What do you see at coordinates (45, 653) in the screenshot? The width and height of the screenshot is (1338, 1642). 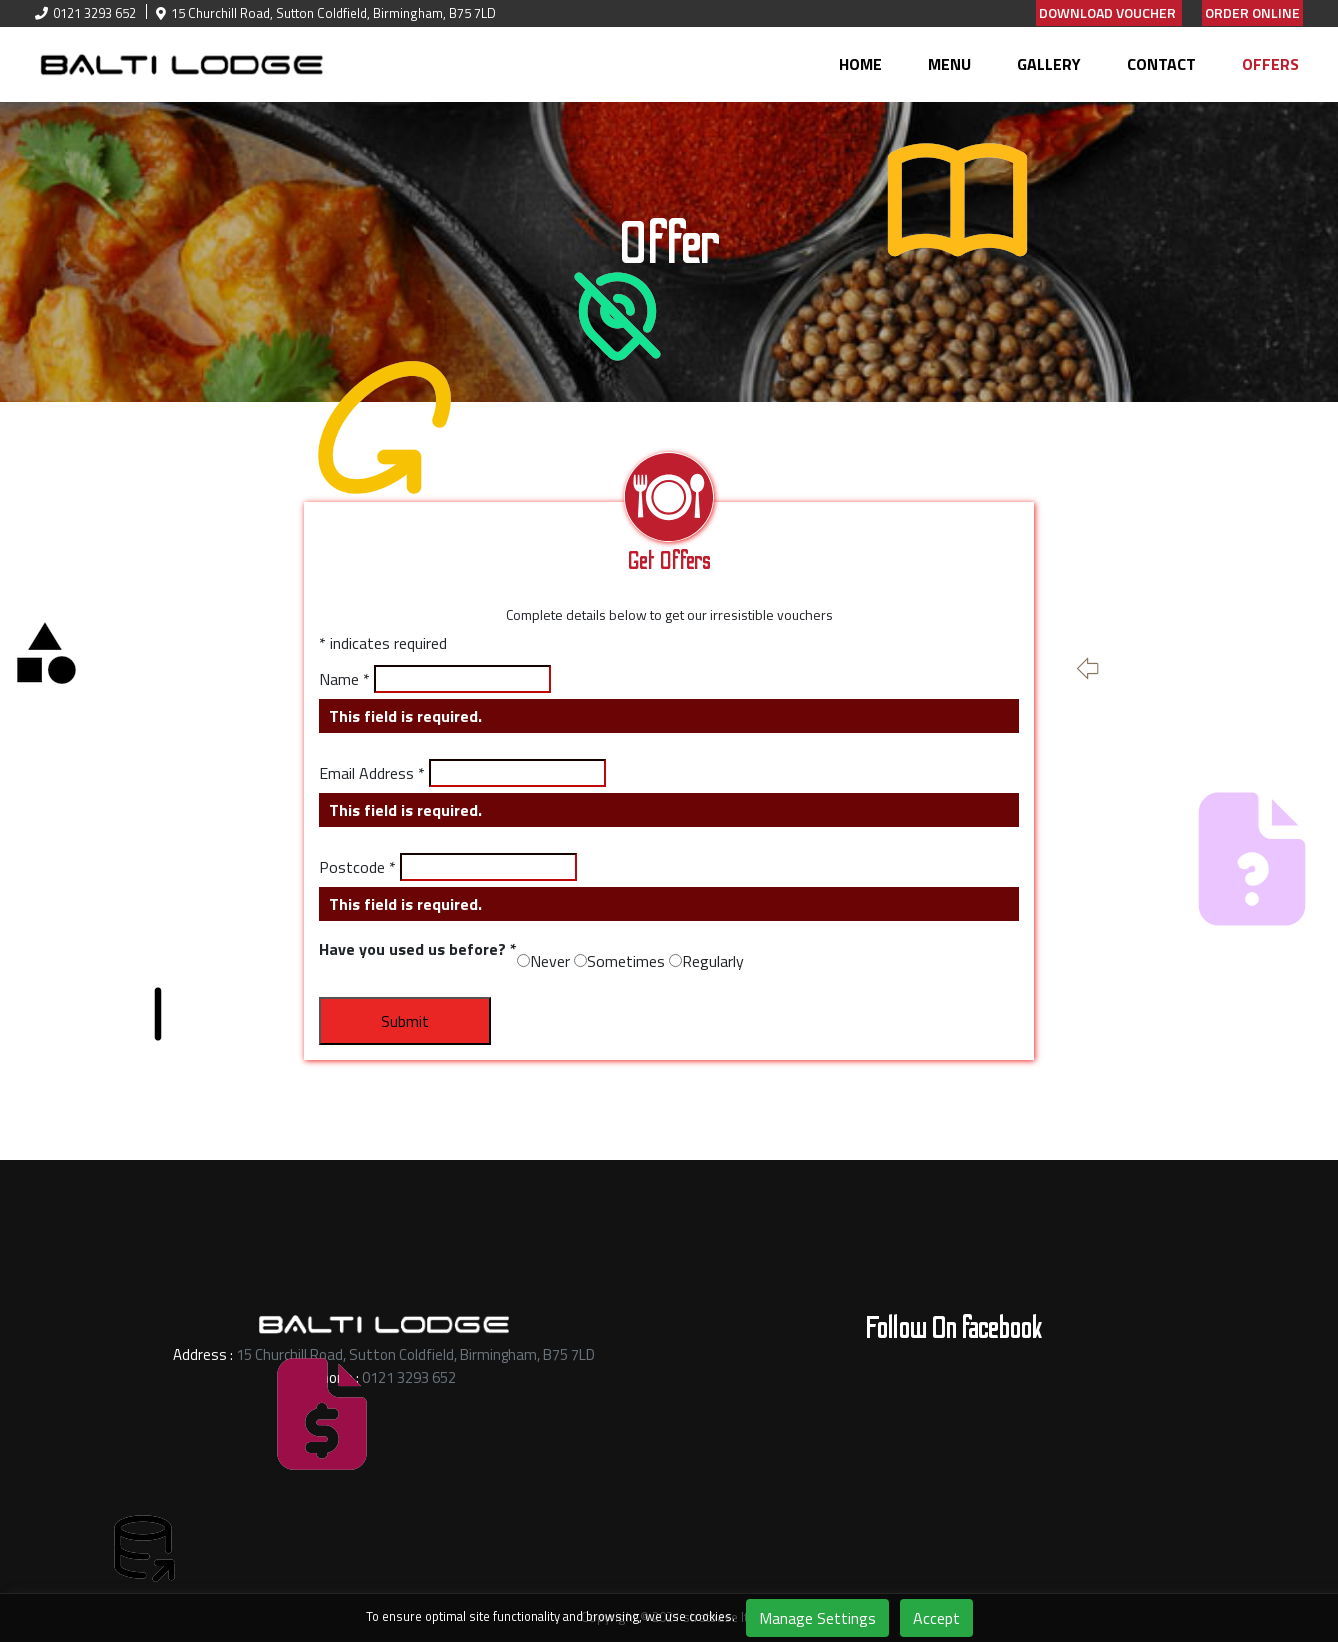 I see `browse or filter by category` at bounding box center [45, 653].